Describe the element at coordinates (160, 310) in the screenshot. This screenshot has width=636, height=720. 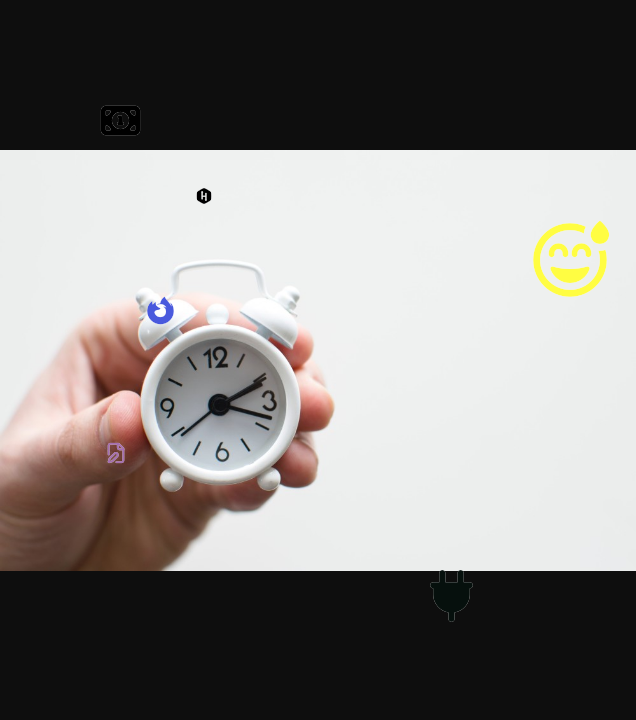
I see `open Mozilla Firefox browser` at that location.